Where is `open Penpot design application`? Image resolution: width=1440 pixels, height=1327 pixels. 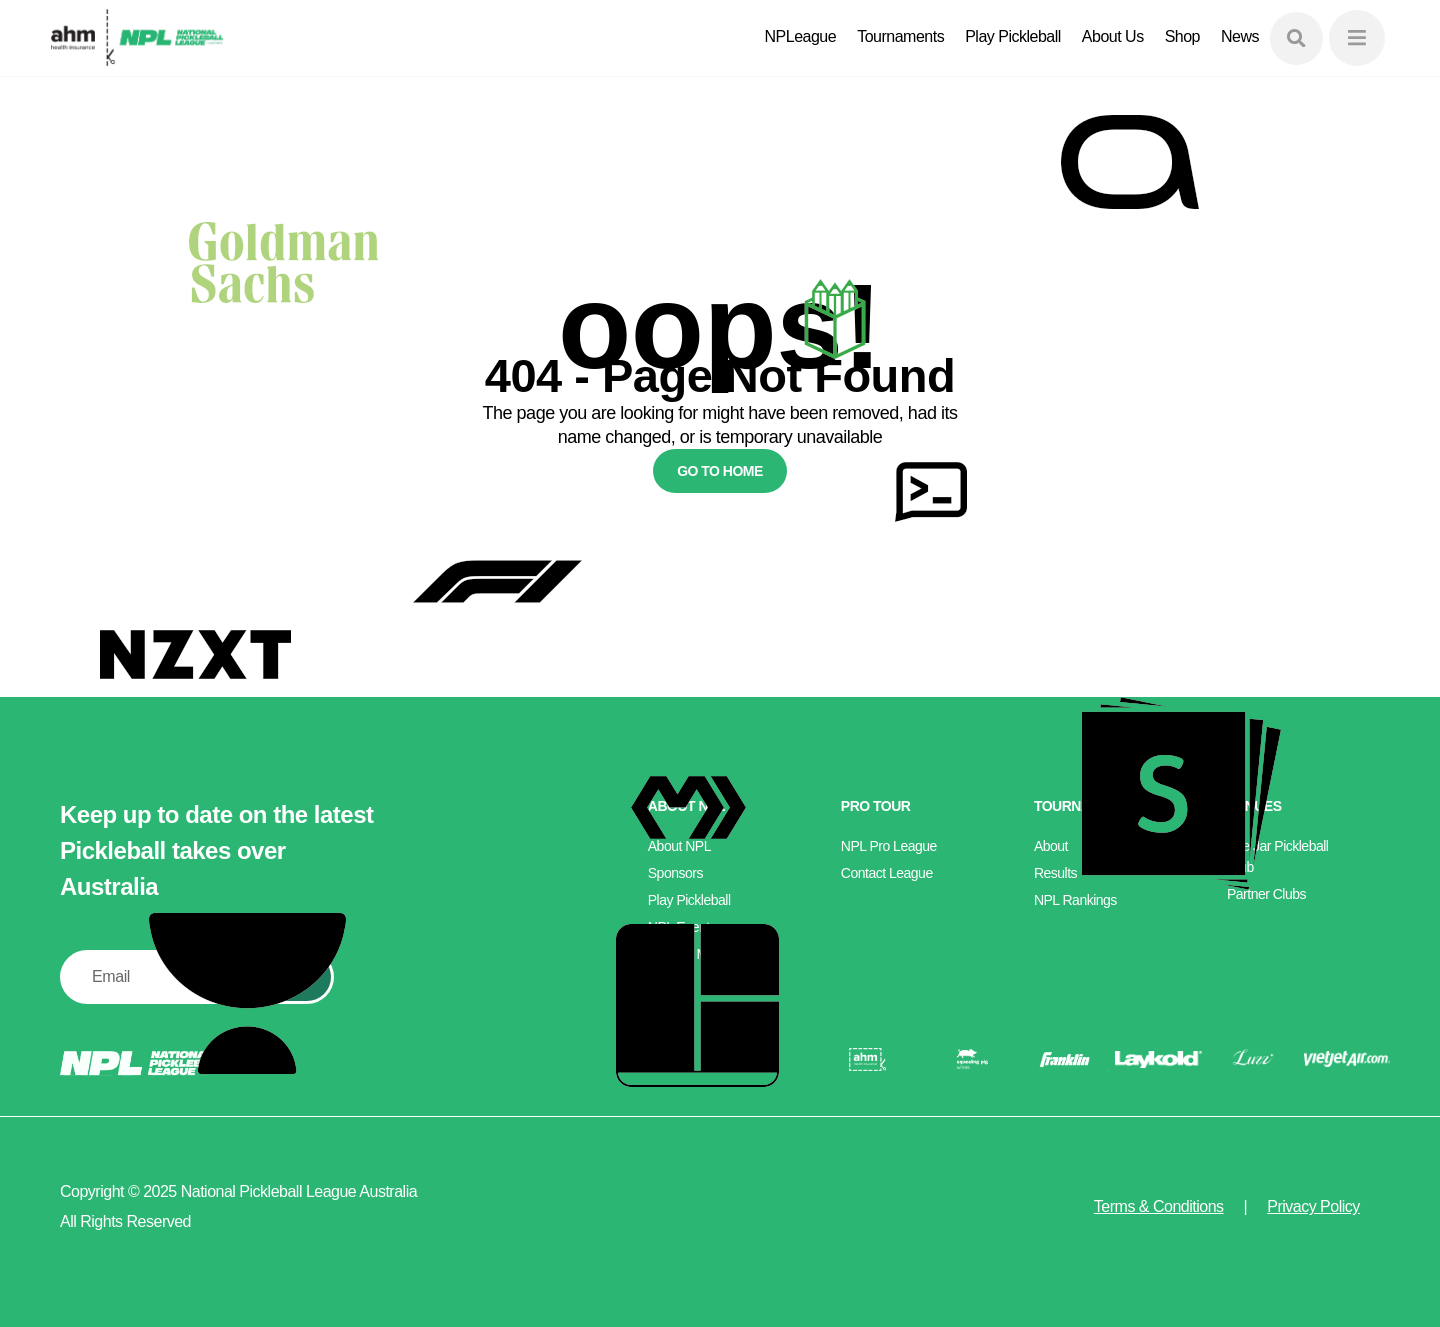 open Penpot design application is located at coordinates (835, 319).